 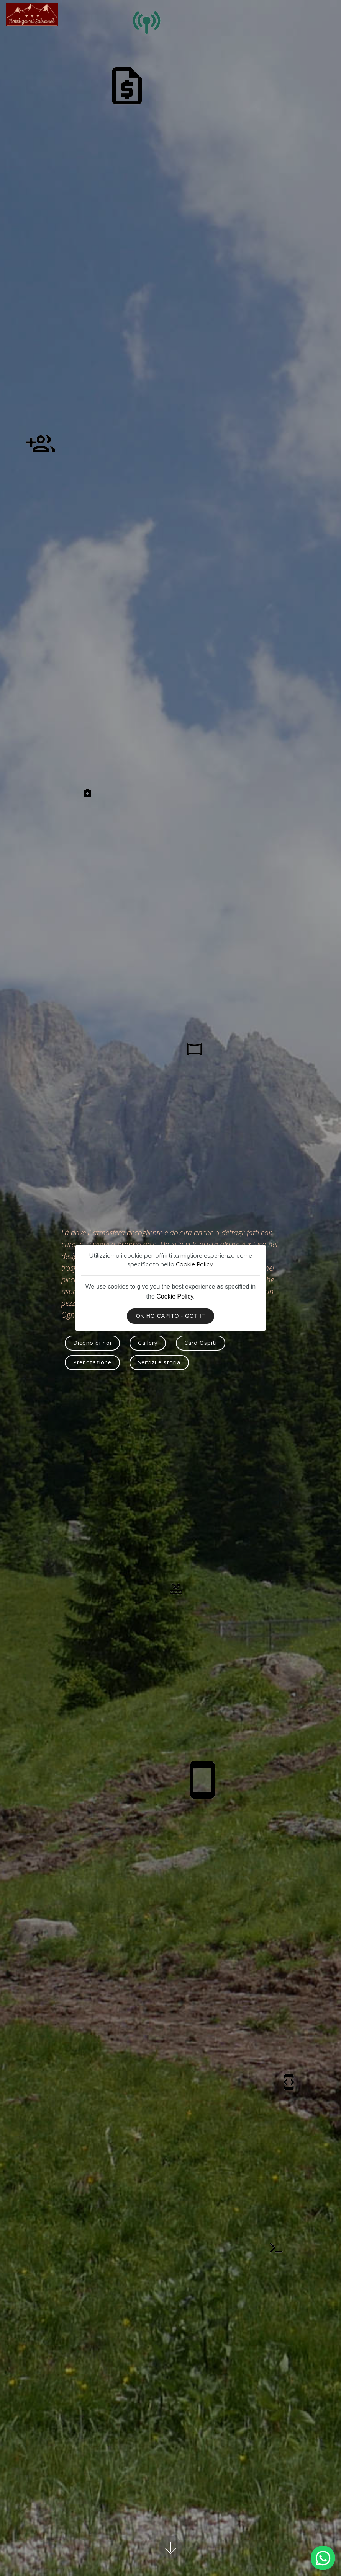 What do you see at coordinates (176, 1589) in the screenshot?
I see `view pool or swimming amenities` at bounding box center [176, 1589].